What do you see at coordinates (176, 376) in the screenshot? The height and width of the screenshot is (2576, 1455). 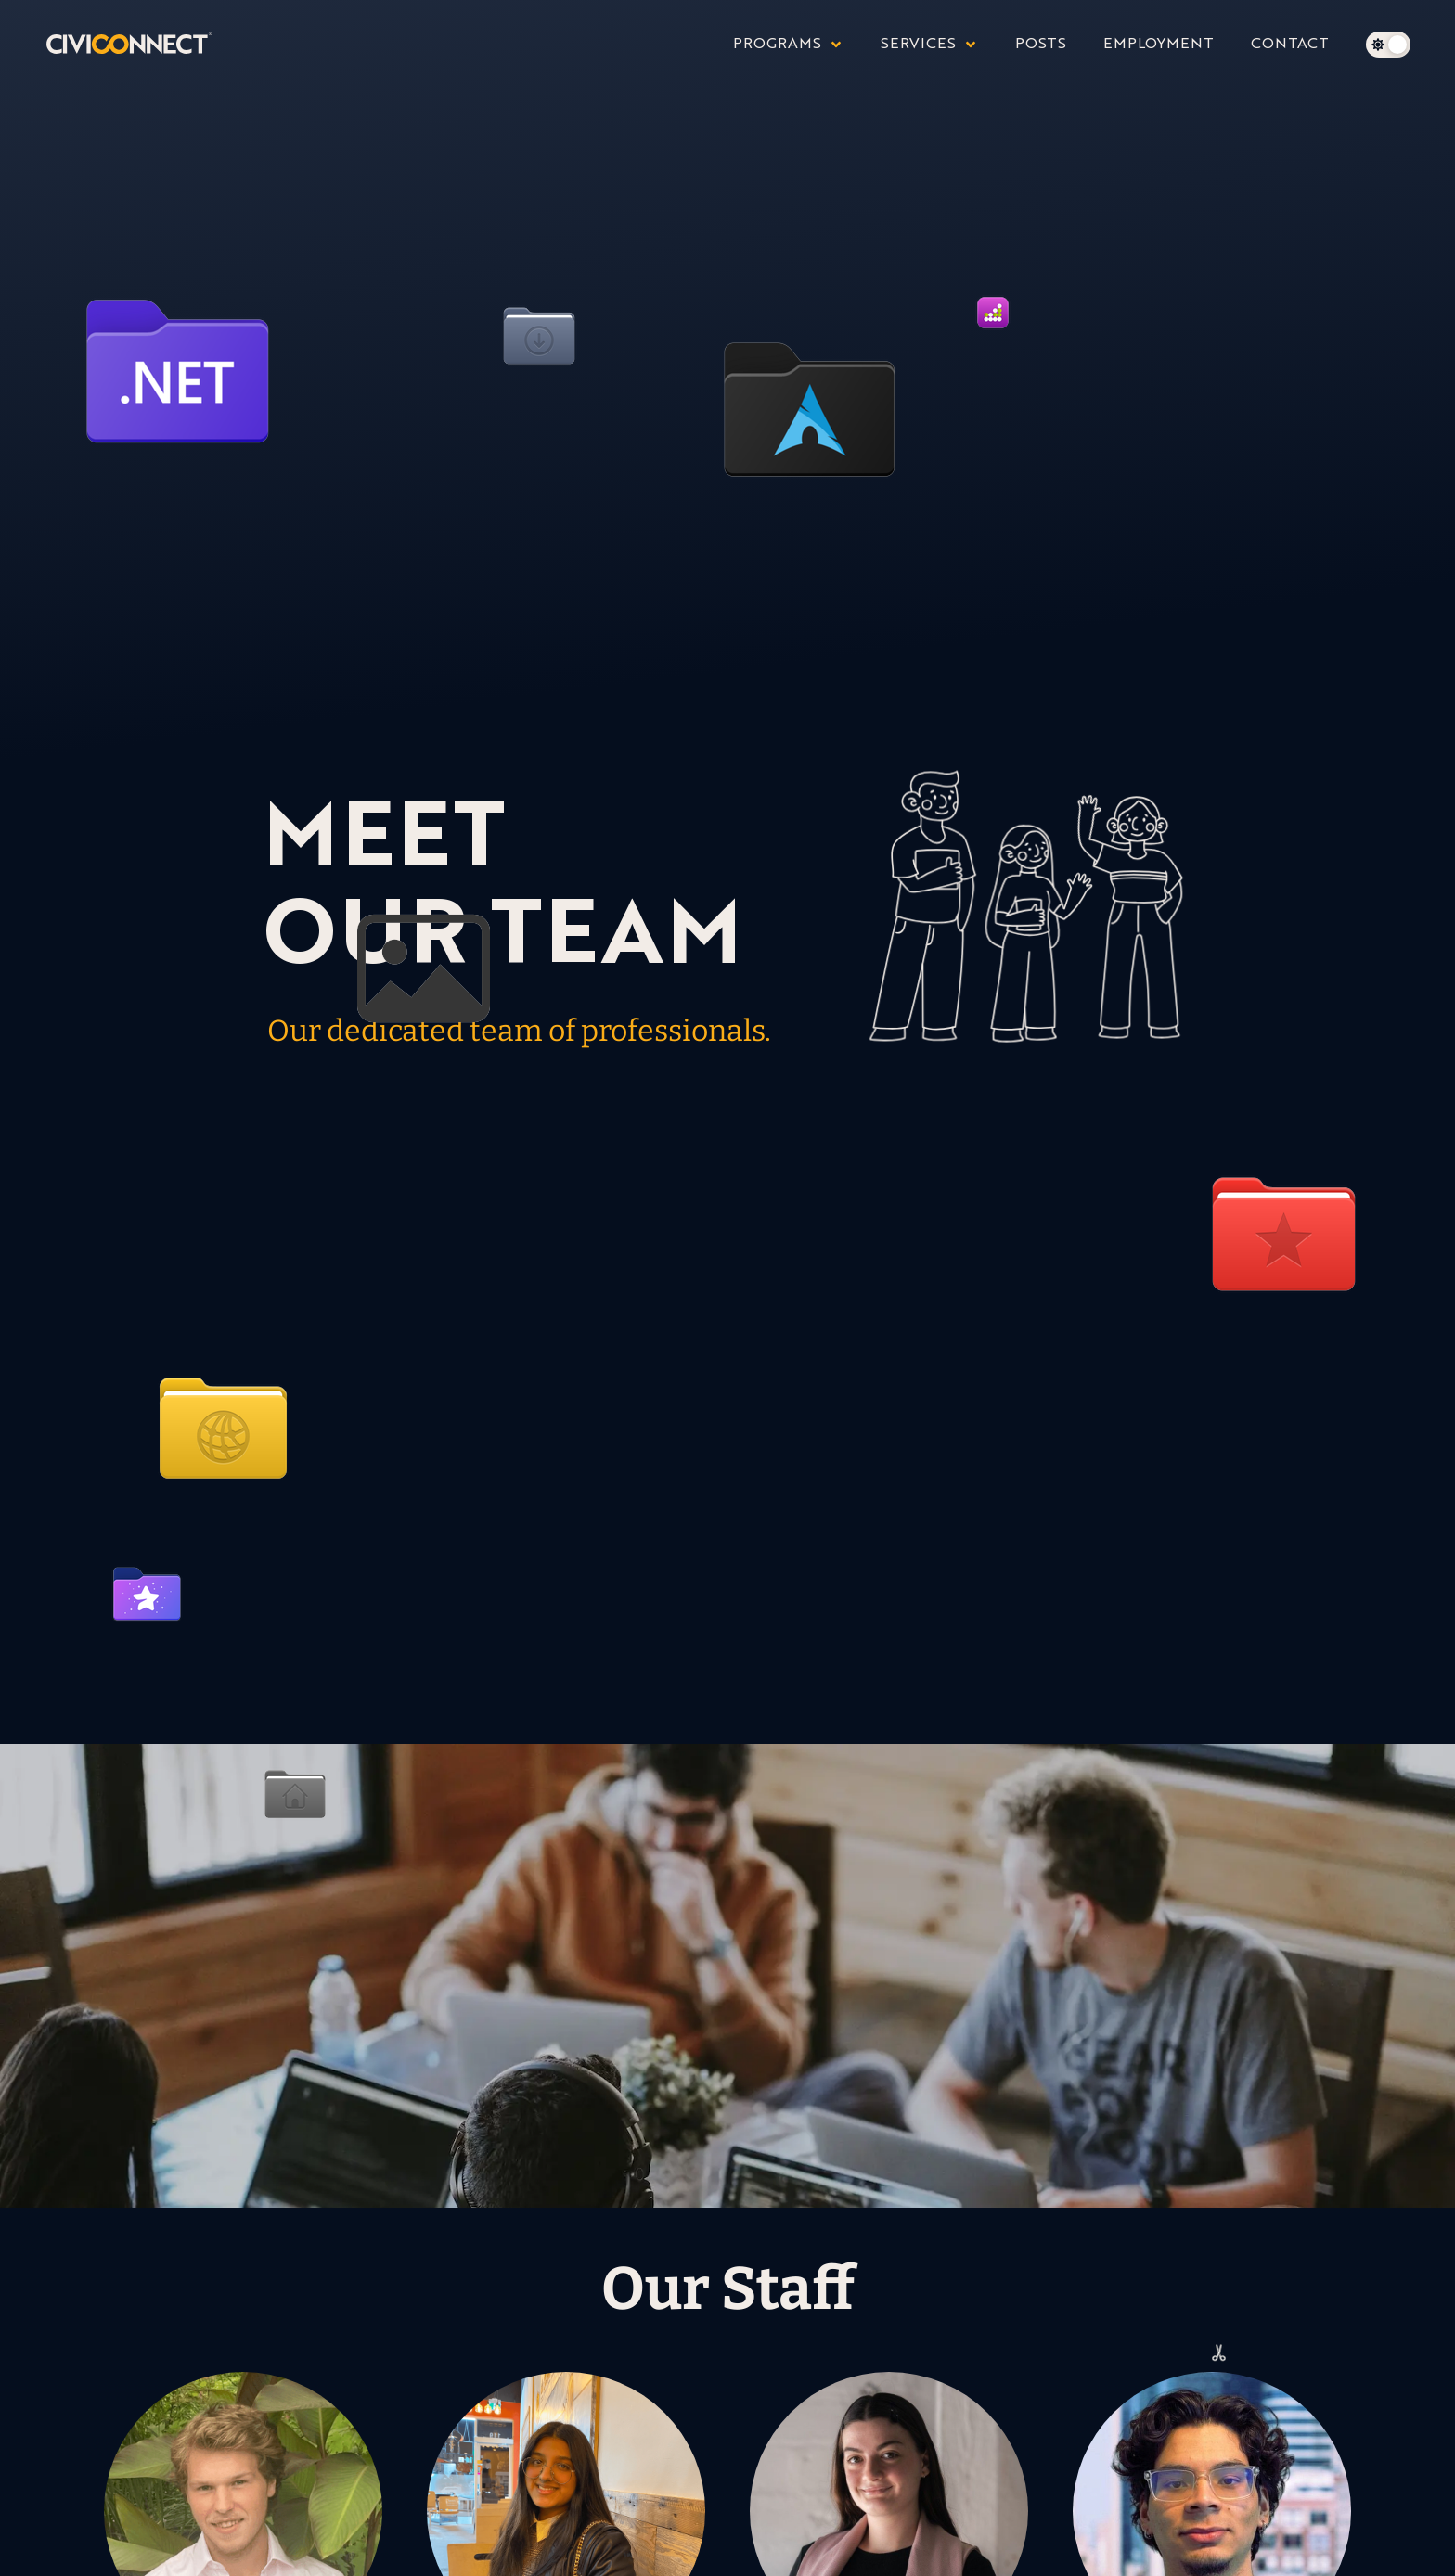 I see `folder containing .NET framework files` at bounding box center [176, 376].